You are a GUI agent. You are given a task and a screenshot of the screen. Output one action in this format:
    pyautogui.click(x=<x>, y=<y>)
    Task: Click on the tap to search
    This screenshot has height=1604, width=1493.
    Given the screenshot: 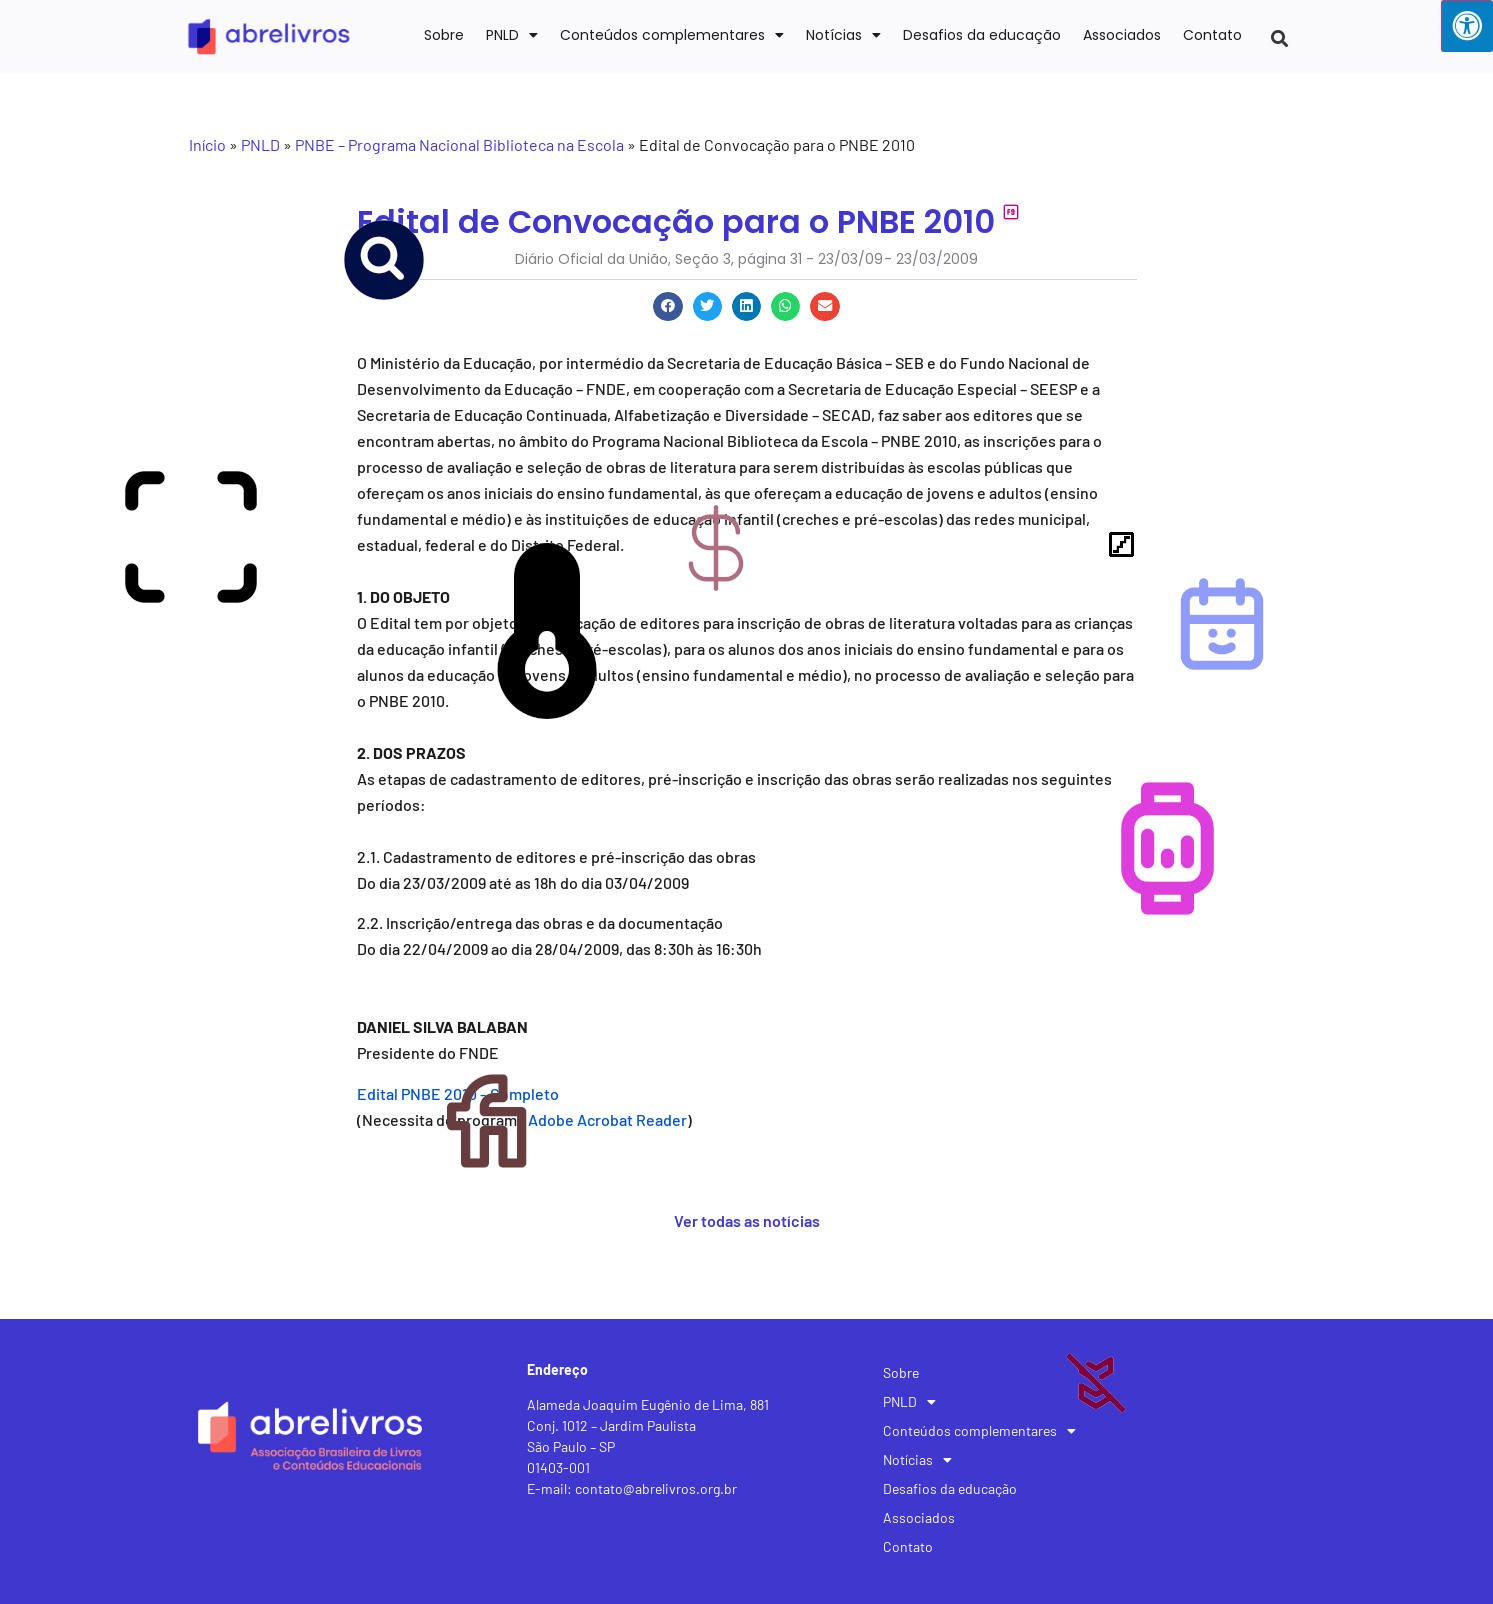 What is the action you would take?
    pyautogui.click(x=384, y=260)
    